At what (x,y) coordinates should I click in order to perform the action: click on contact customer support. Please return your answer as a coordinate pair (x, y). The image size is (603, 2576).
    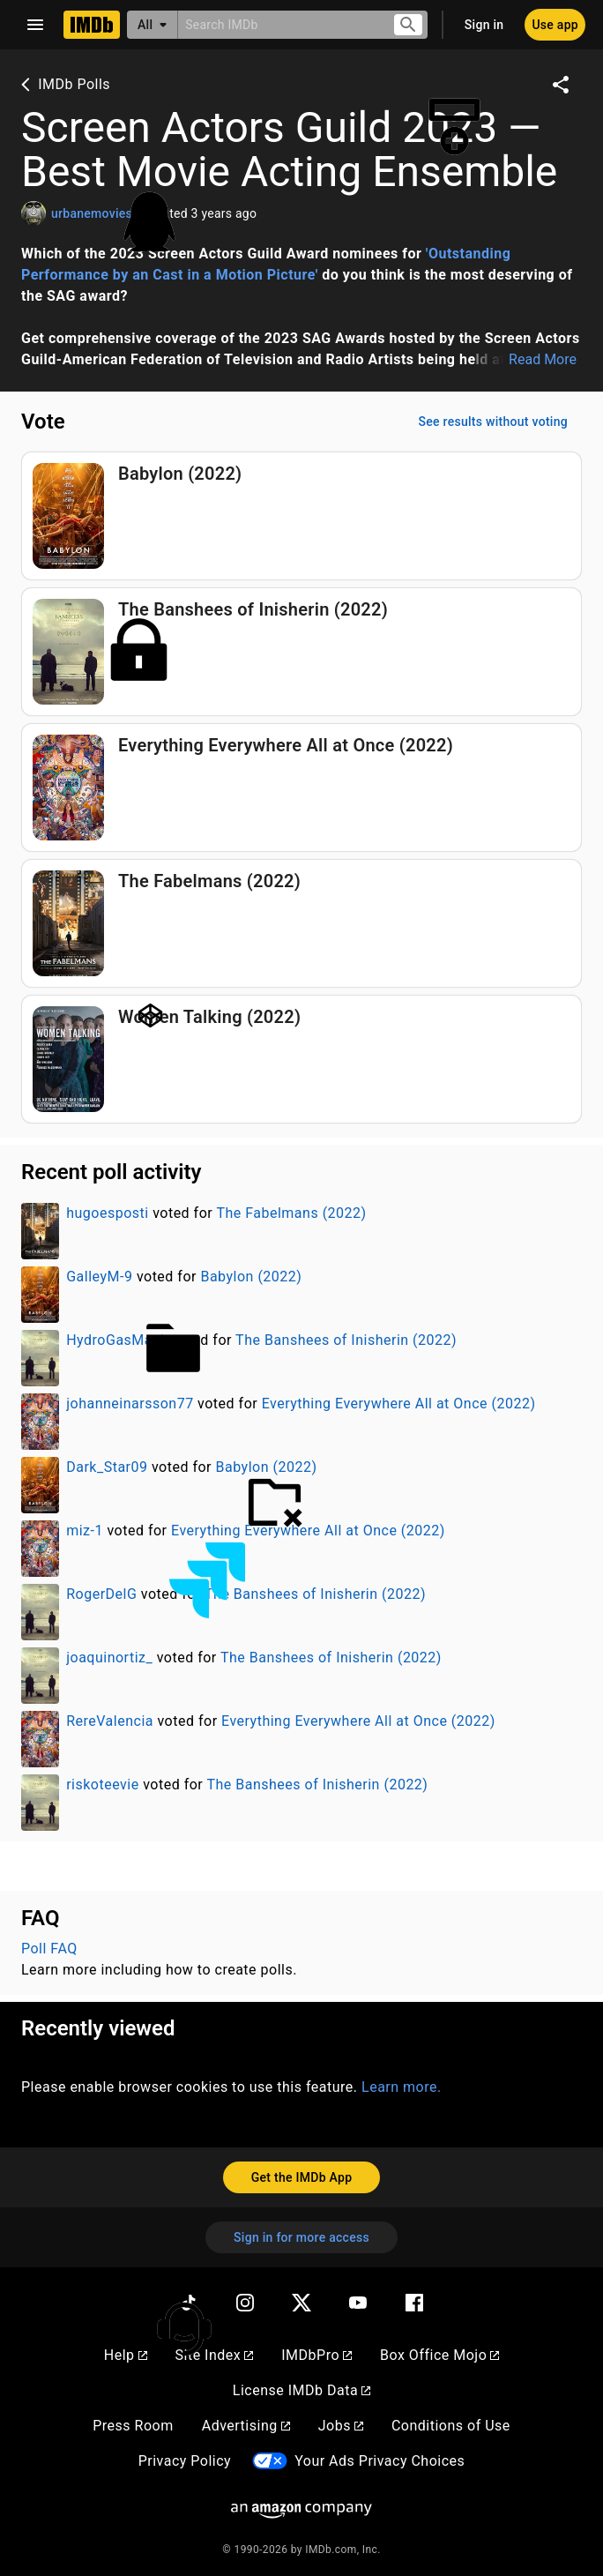
    Looking at the image, I should click on (184, 2329).